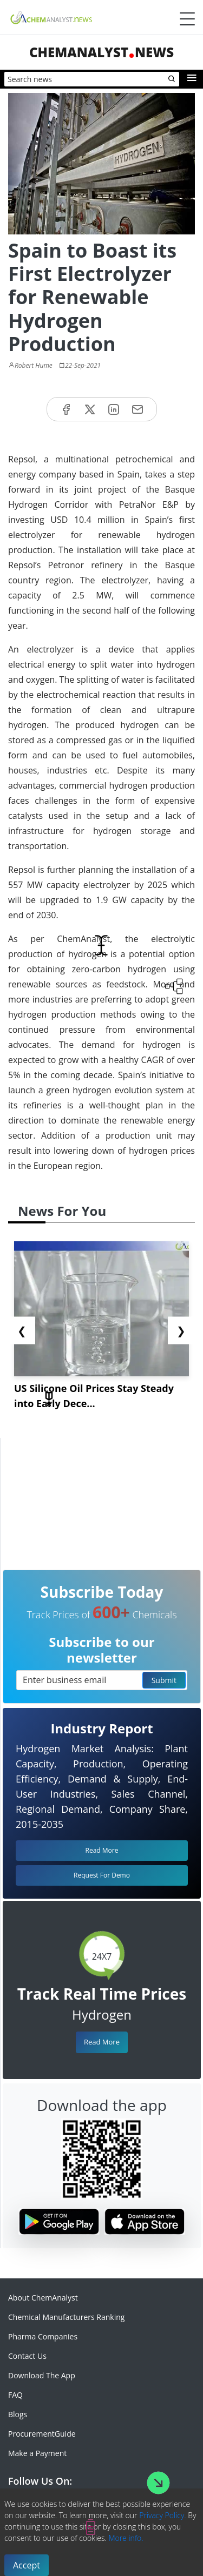 The width and height of the screenshot is (203, 2576). What do you see at coordinates (158, 2483) in the screenshot?
I see `navigate to the next section below` at bounding box center [158, 2483].